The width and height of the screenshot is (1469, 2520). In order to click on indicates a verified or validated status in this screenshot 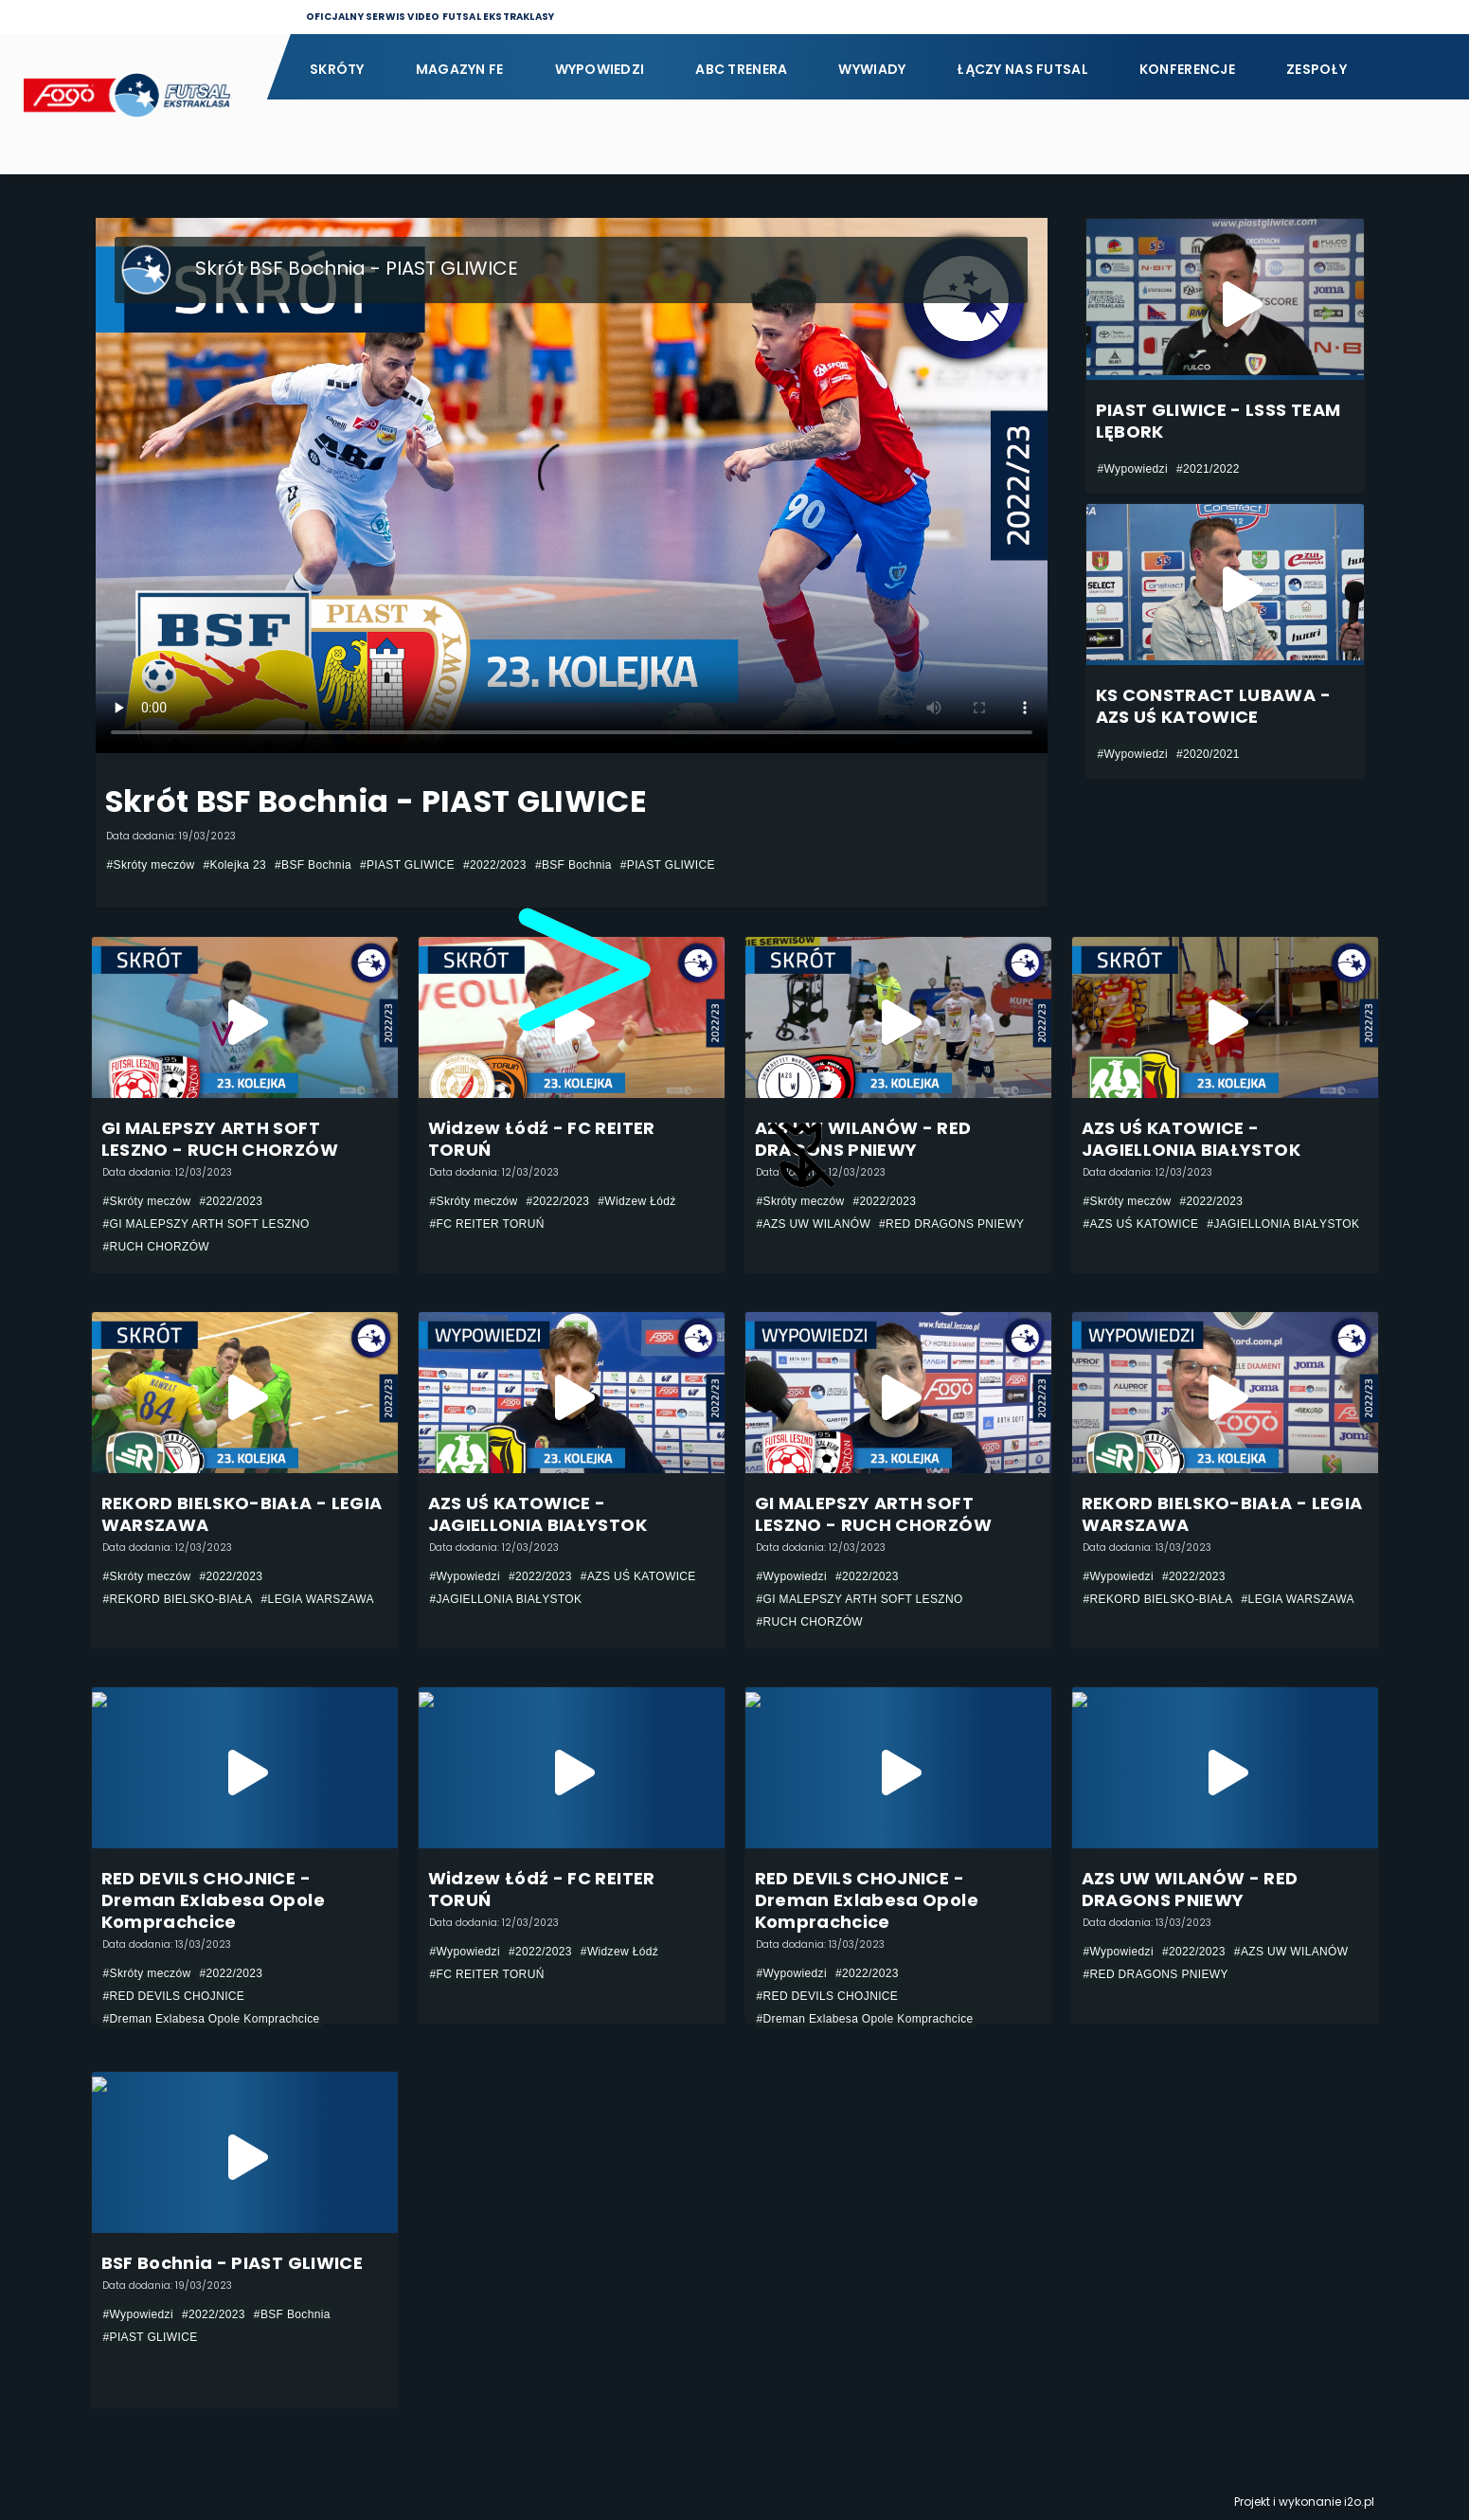, I will do `click(223, 1034)`.